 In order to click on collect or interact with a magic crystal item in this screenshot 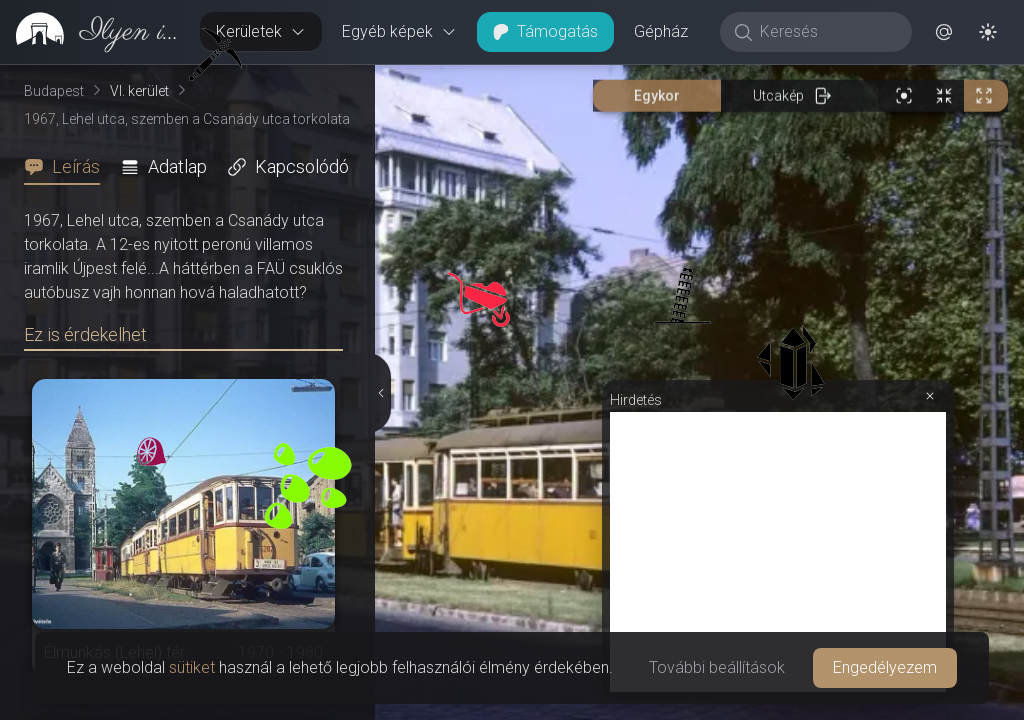, I will do `click(792, 362)`.